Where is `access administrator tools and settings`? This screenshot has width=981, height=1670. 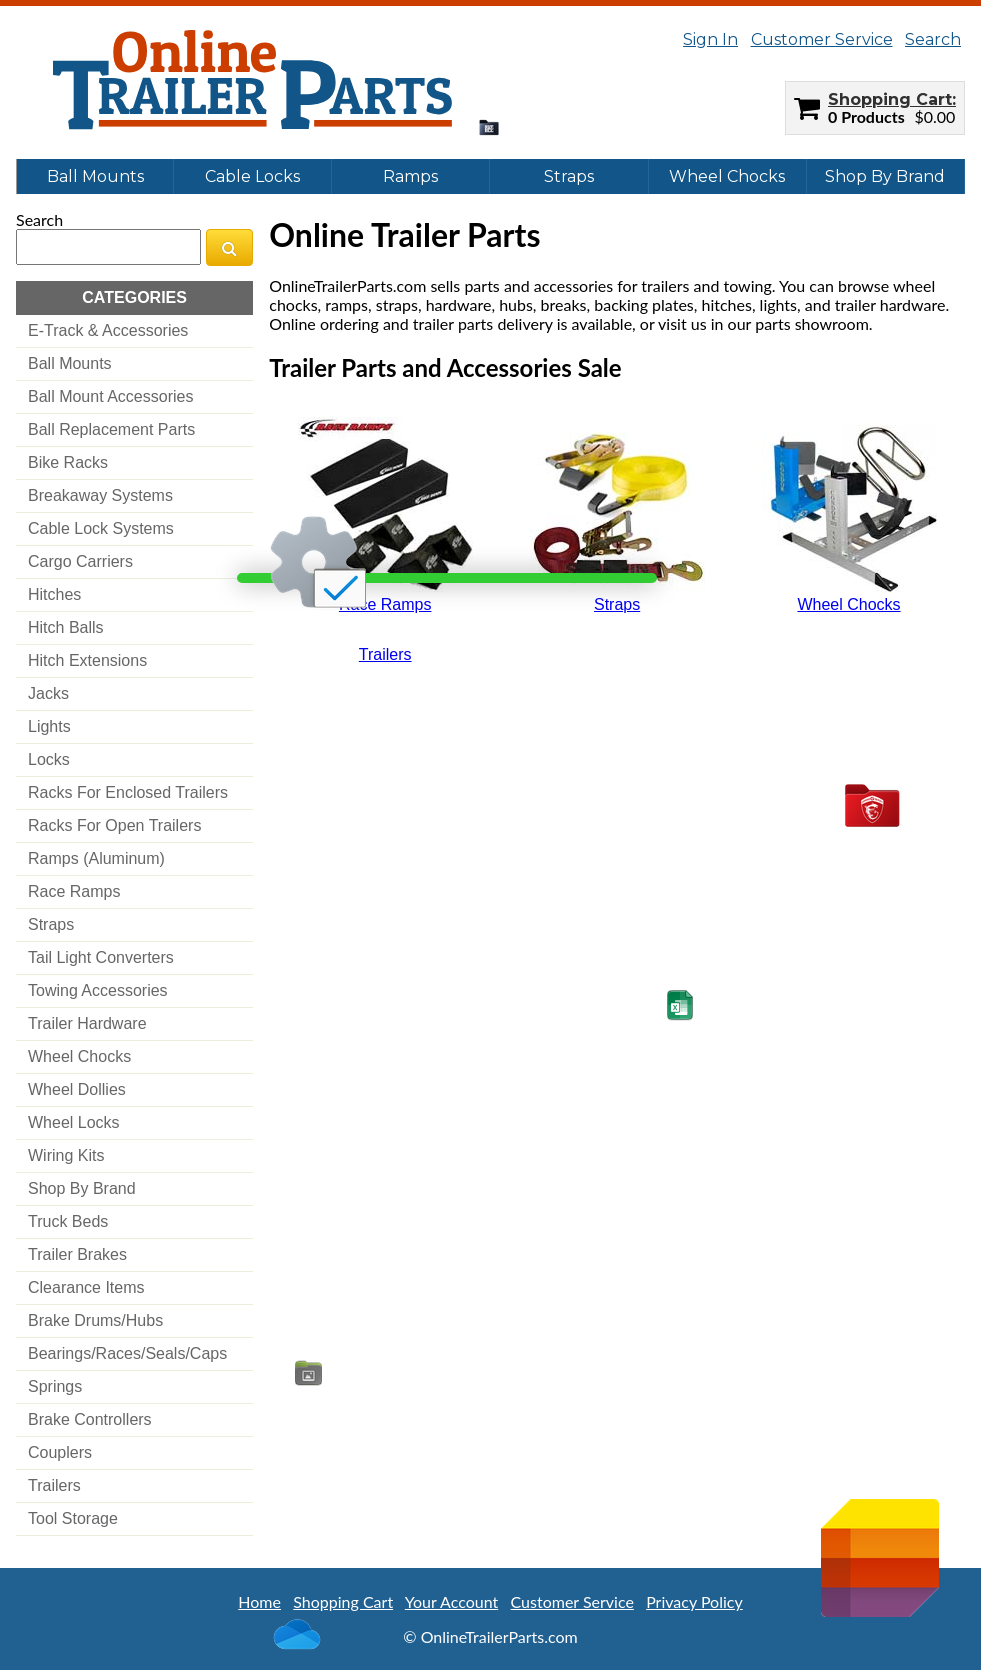
access administrator tools and settings is located at coordinates (314, 562).